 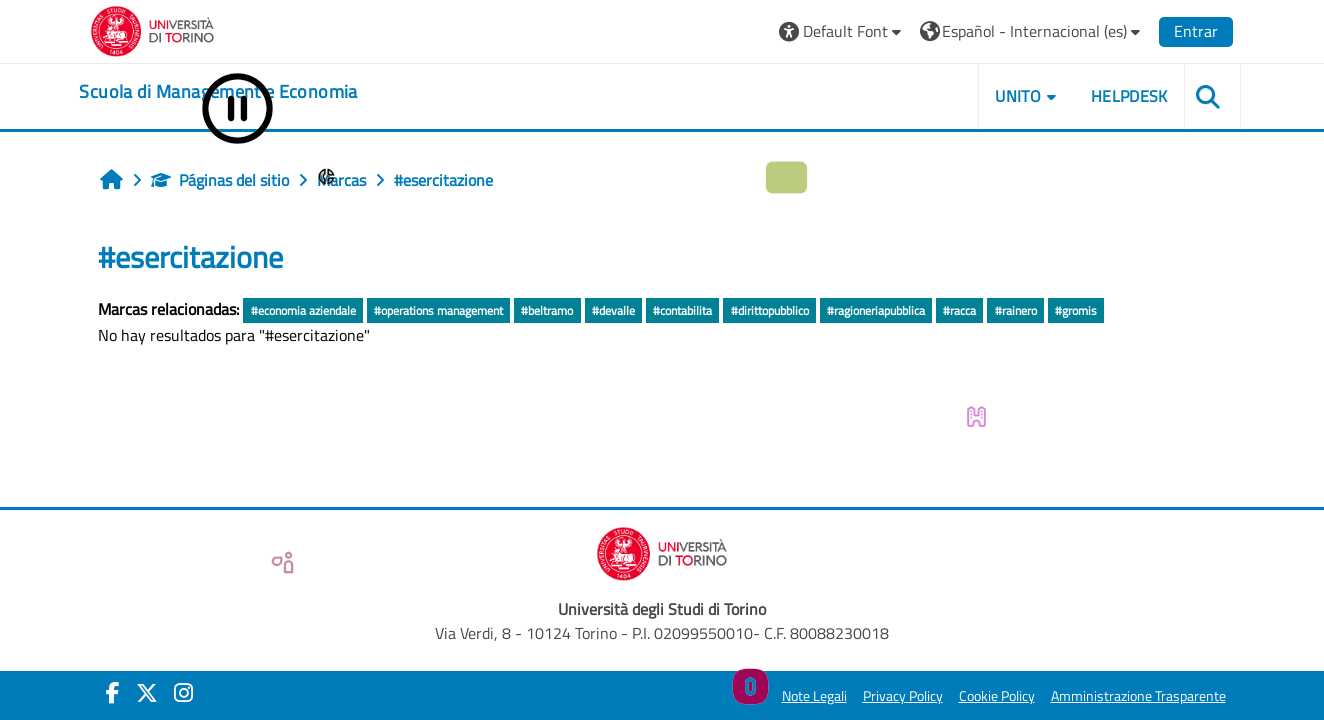 I want to click on visit spacehey social network profile, so click(x=282, y=562).